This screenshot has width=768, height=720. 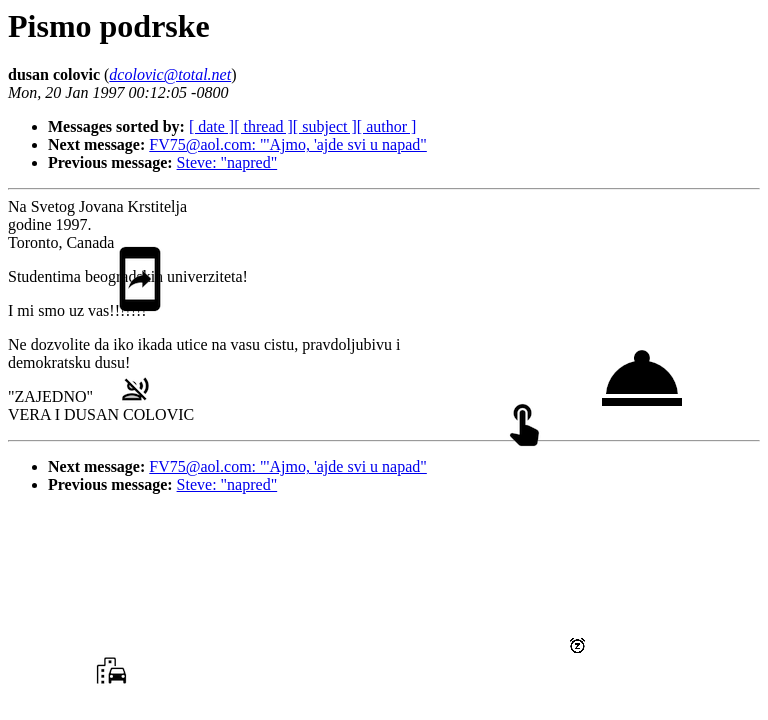 I want to click on request room service, so click(x=642, y=378).